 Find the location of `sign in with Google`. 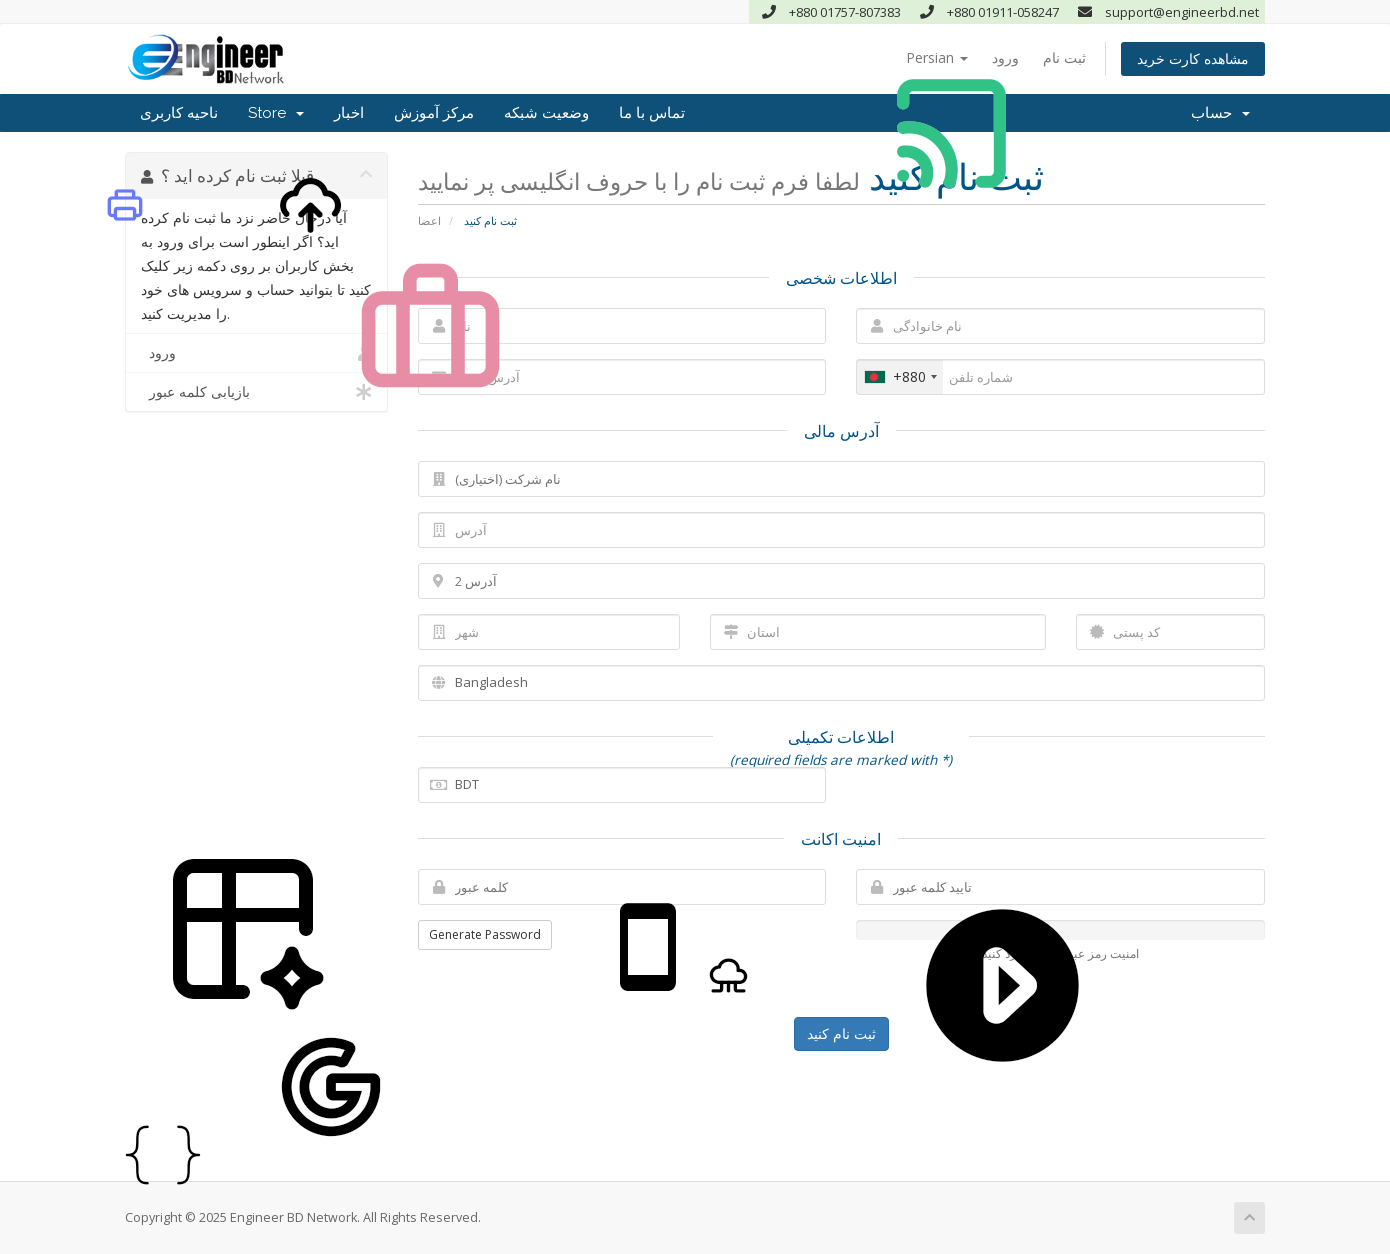

sign in with Google is located at coordinates (331, 1087).